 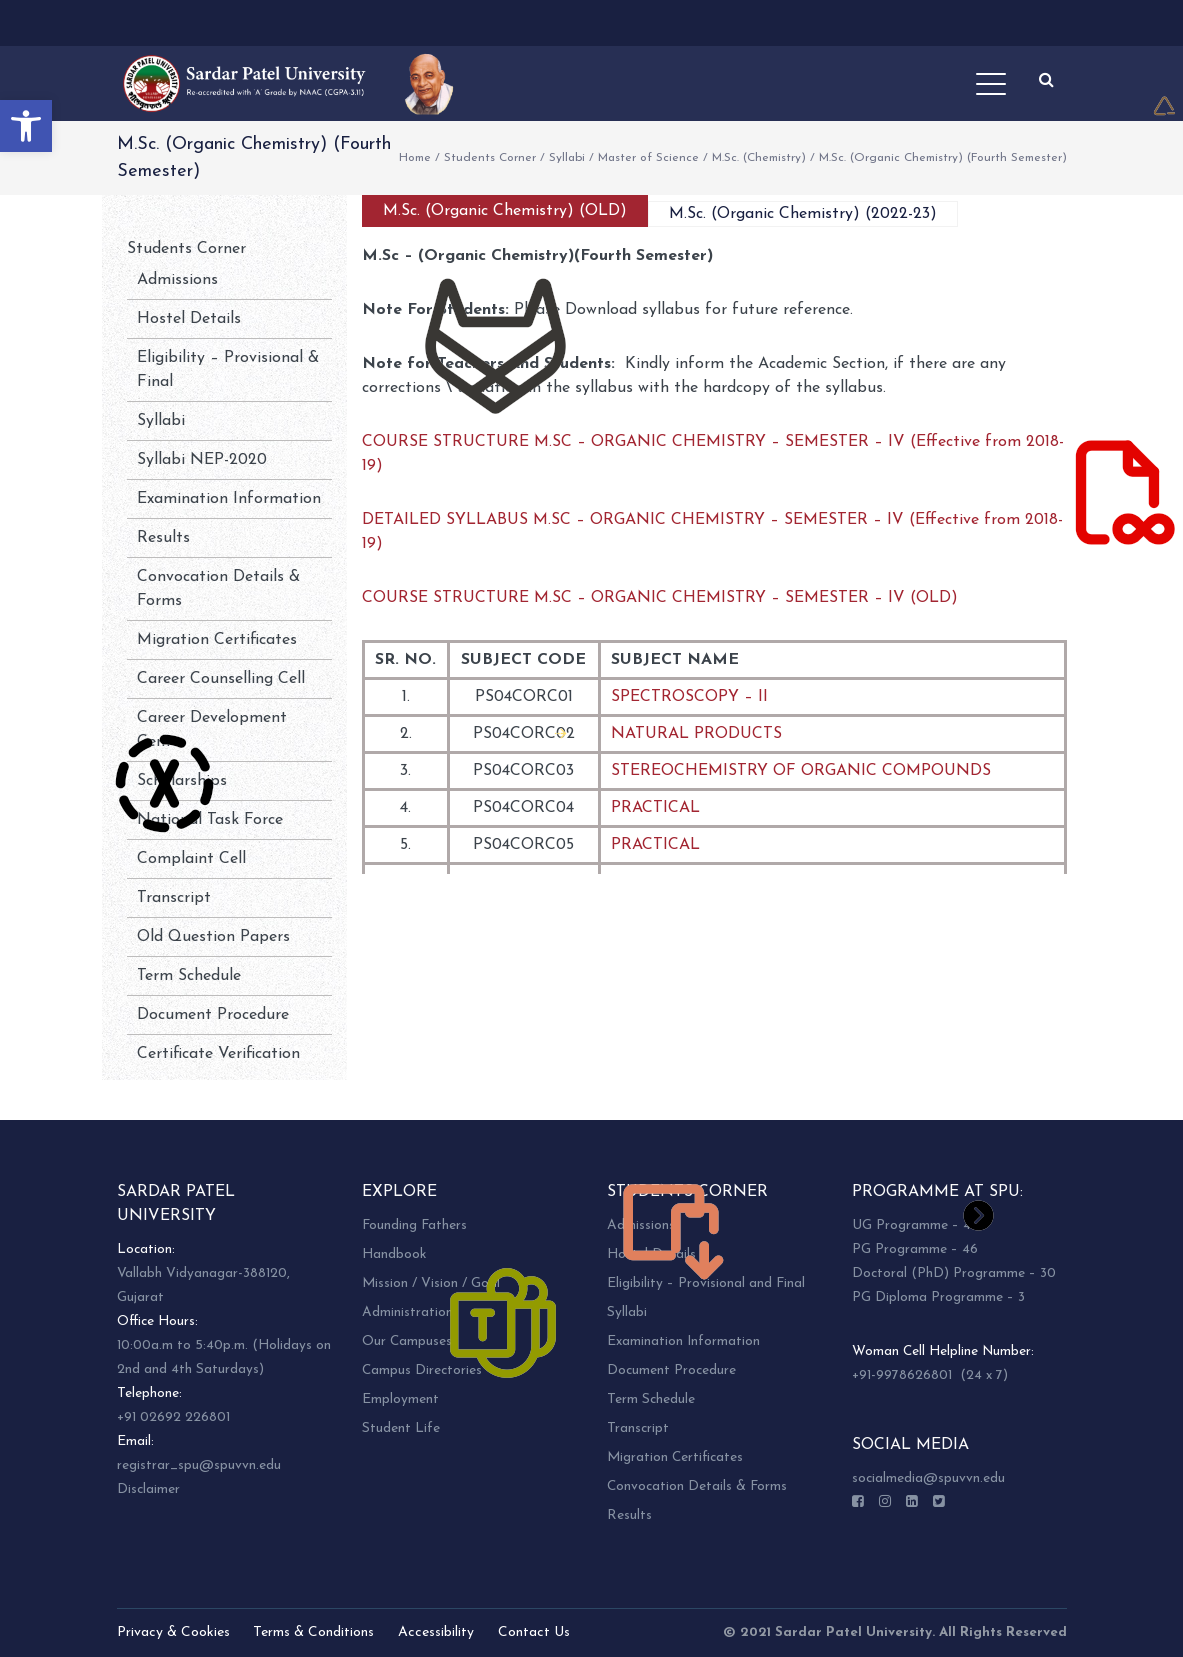 I want to click on decrease priority or warning level, so click(x=1164, y=106).